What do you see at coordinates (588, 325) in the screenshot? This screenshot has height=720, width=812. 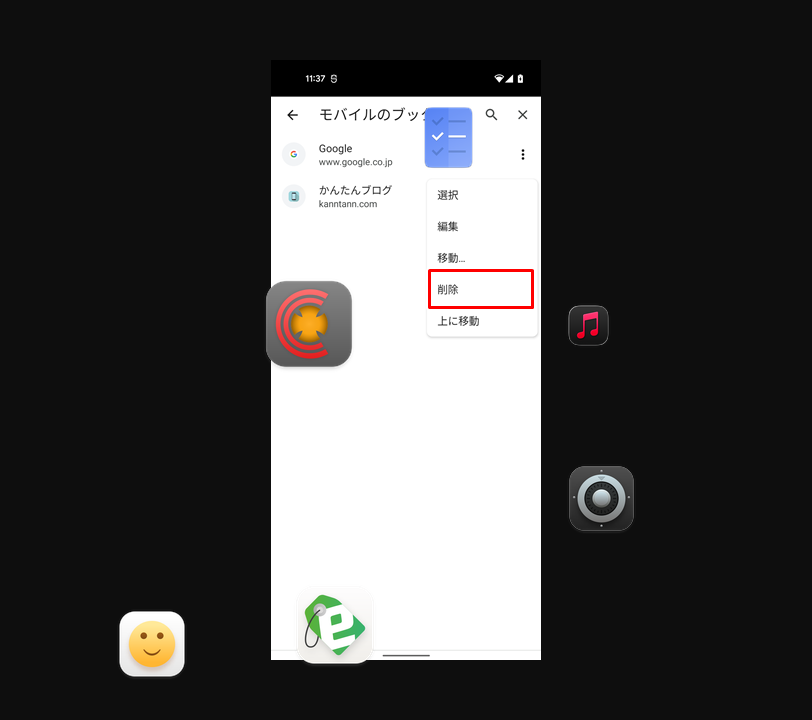 I see `open the Apple Music app` at bounding box center [588, 325].